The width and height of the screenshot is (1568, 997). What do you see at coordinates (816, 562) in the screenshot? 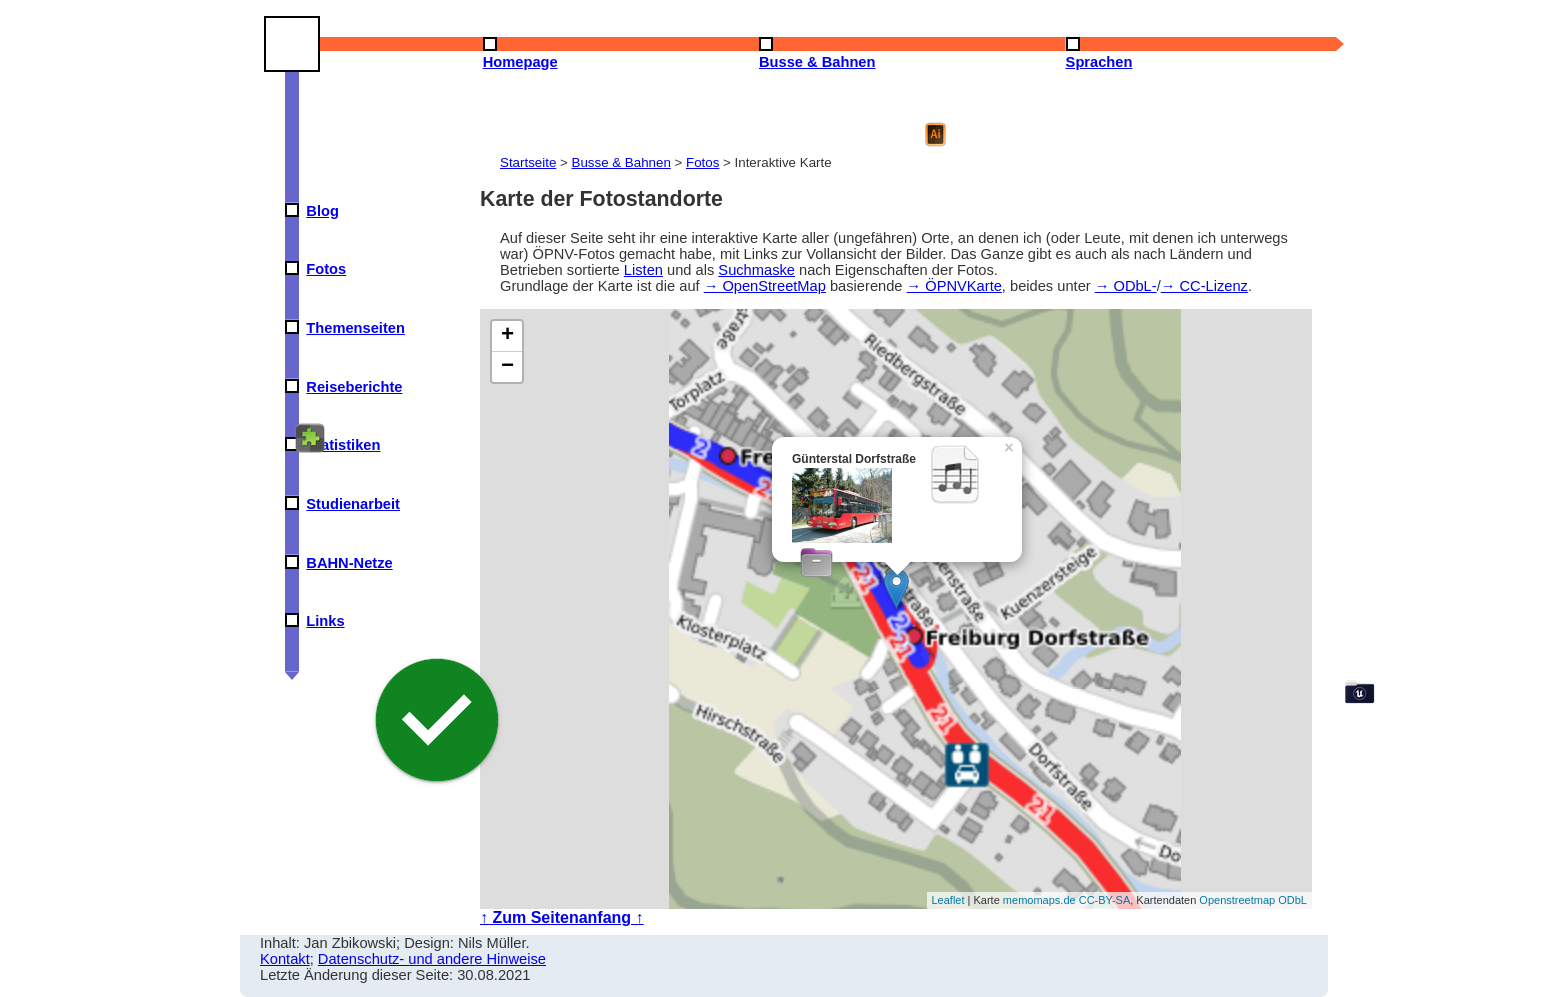
I see `open the file manager application` at bounding box center [816, 562].